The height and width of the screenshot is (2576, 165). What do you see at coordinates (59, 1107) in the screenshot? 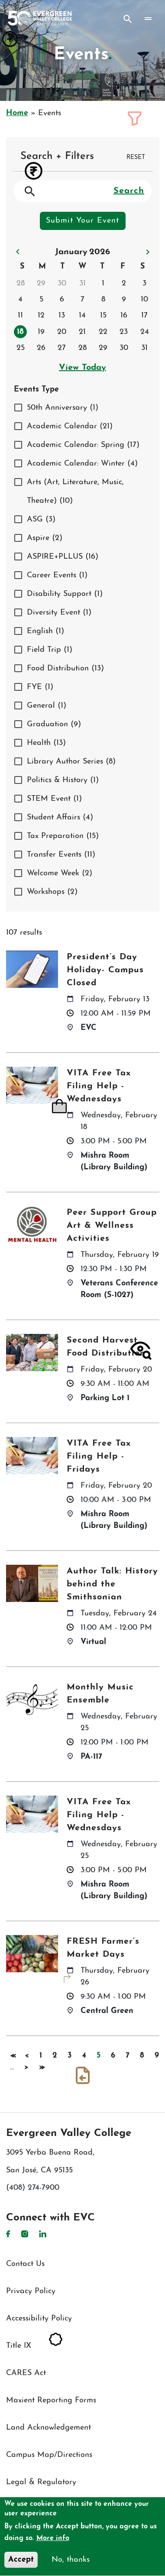
I see `view your shopping bag` at bounding box center [59, 1107].